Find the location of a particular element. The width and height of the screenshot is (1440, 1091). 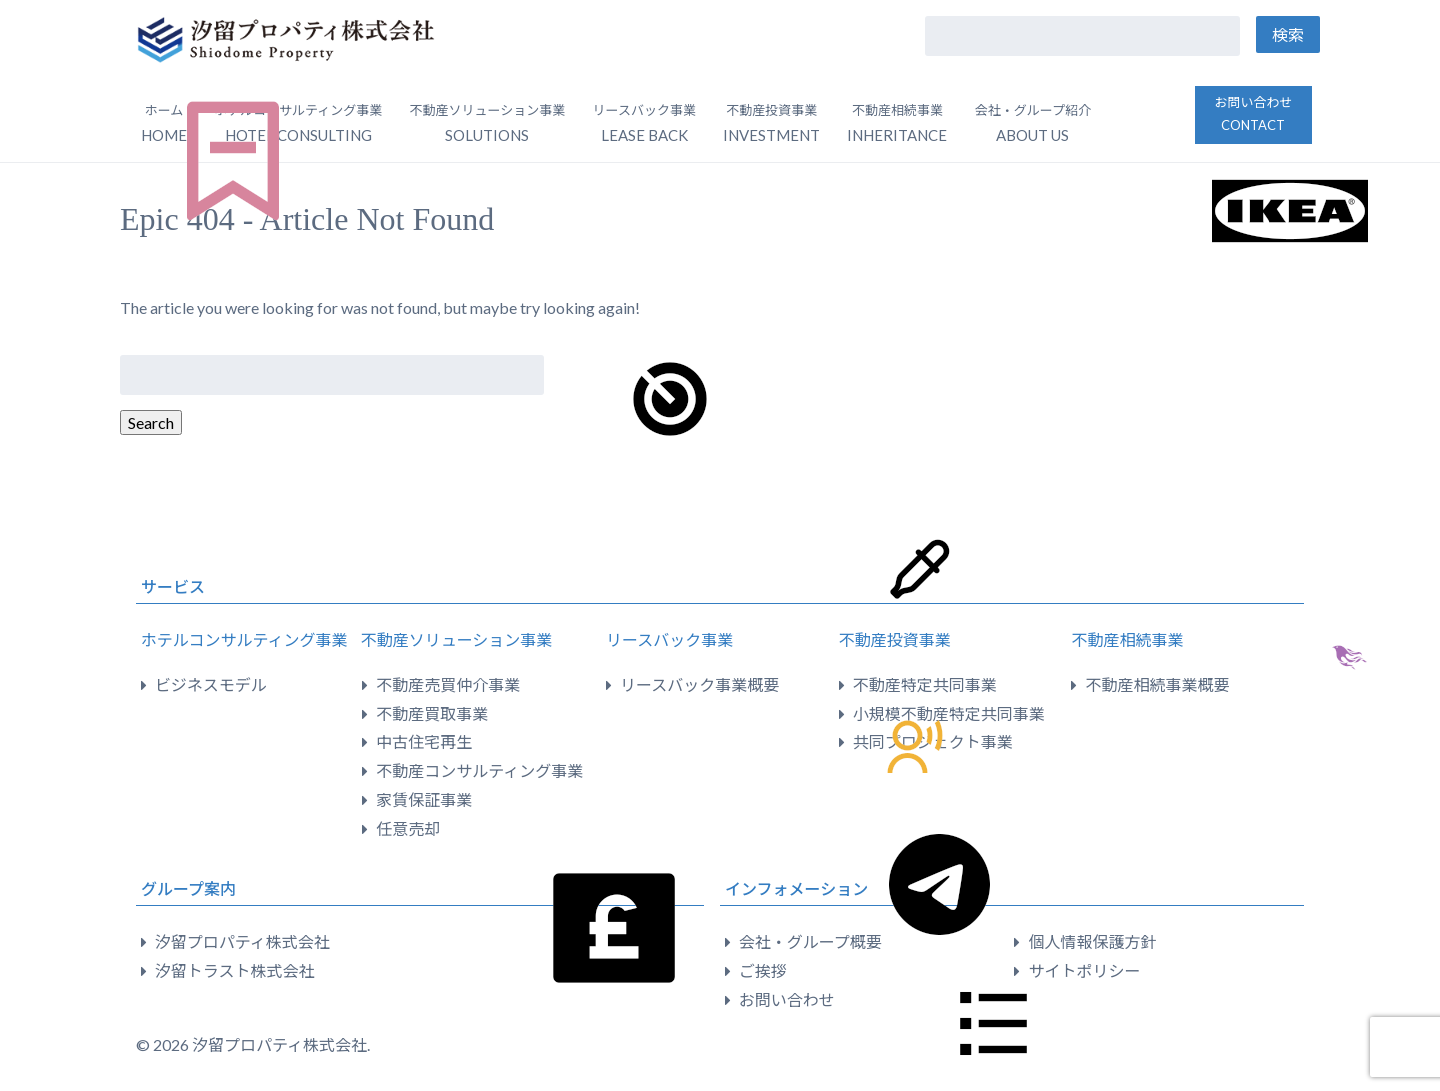

scan a QR code or barcode is located at coordinates (670, 399).